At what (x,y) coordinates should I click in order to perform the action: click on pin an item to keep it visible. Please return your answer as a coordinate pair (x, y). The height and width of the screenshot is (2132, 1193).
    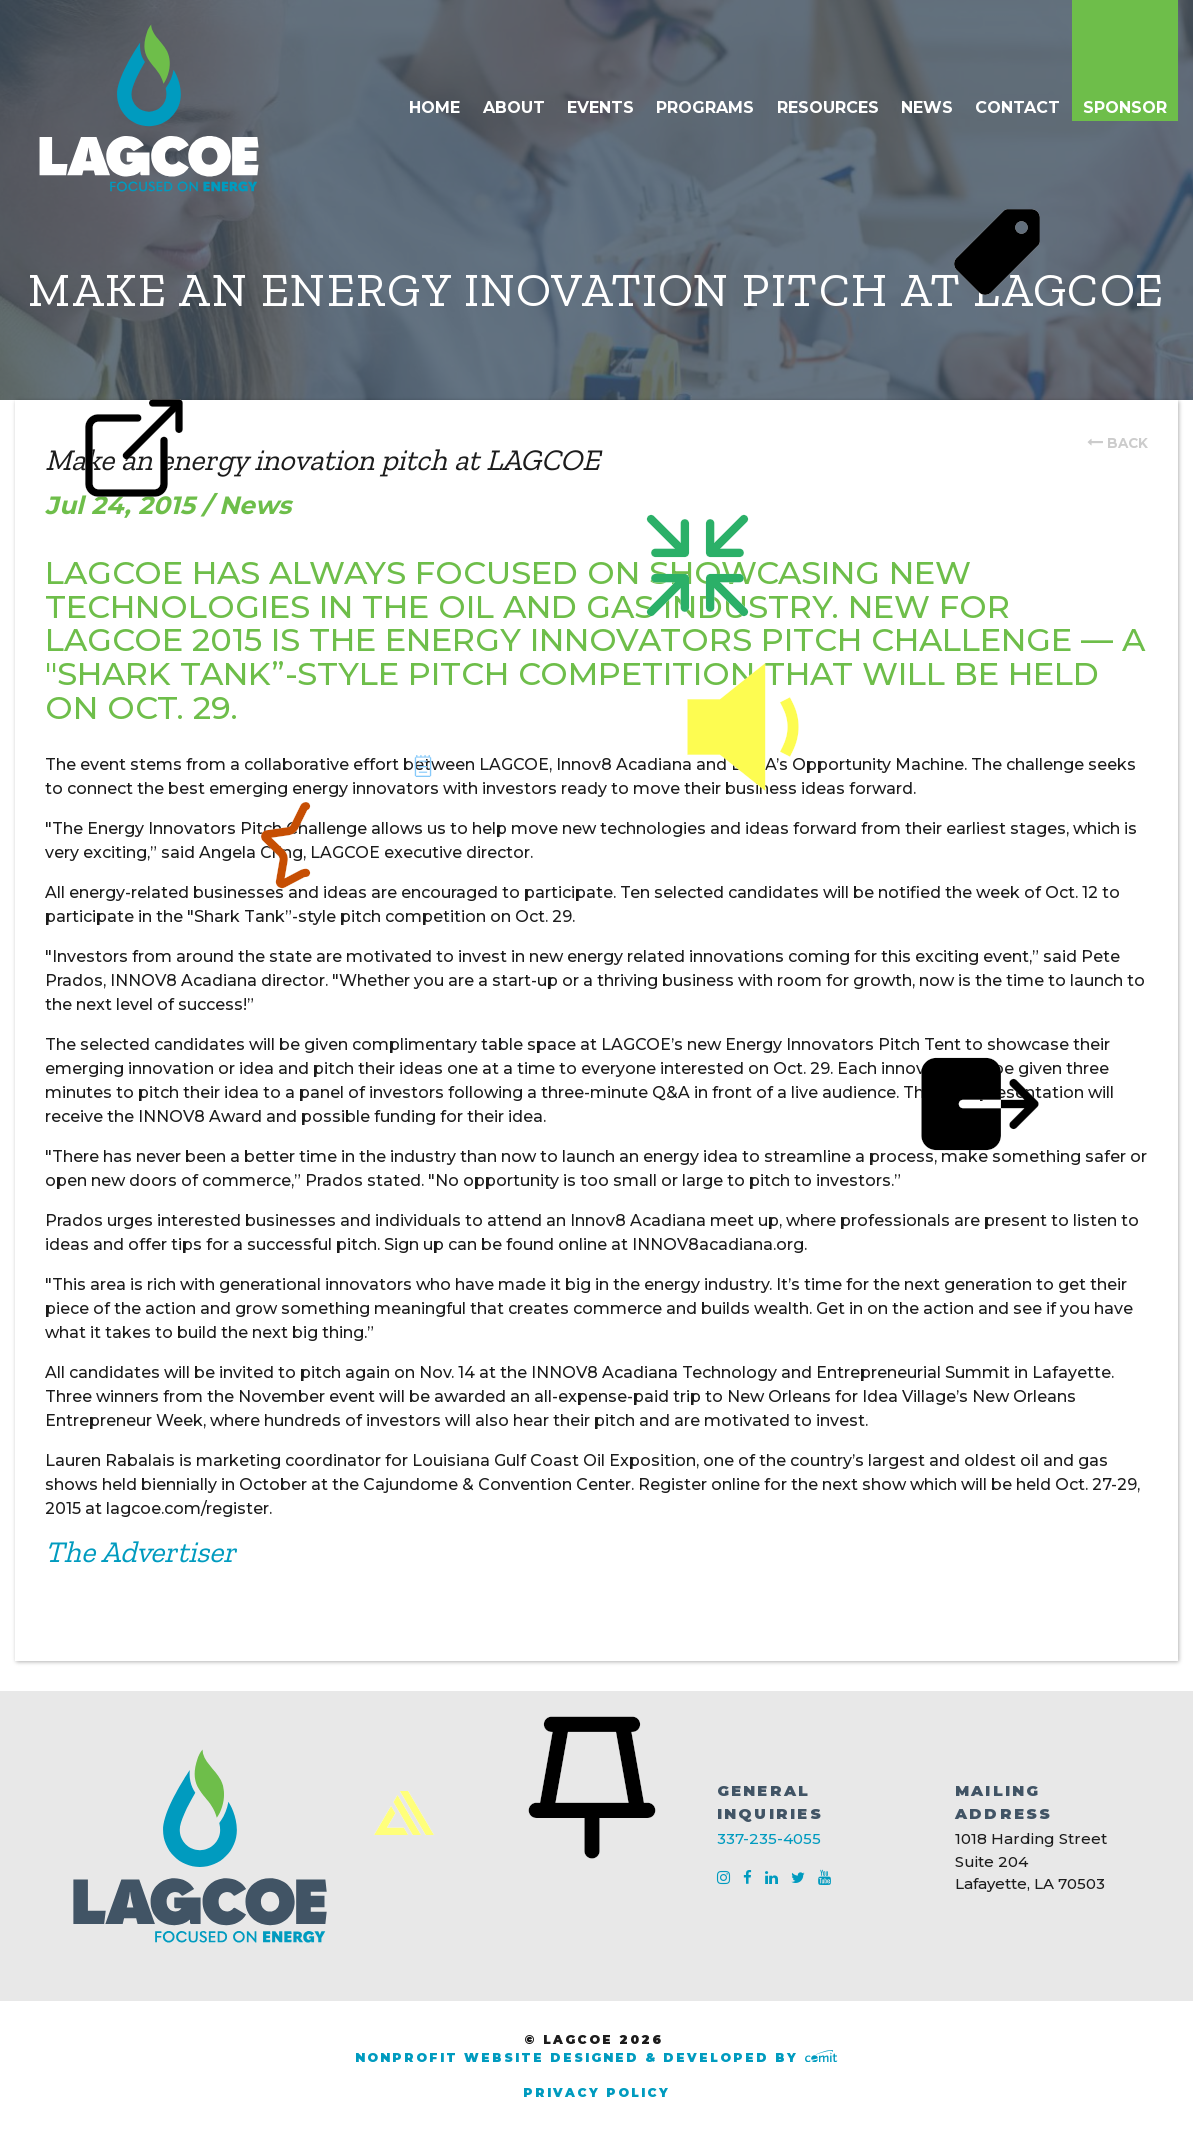
    Looking at the image, I should click on (592, 1780).